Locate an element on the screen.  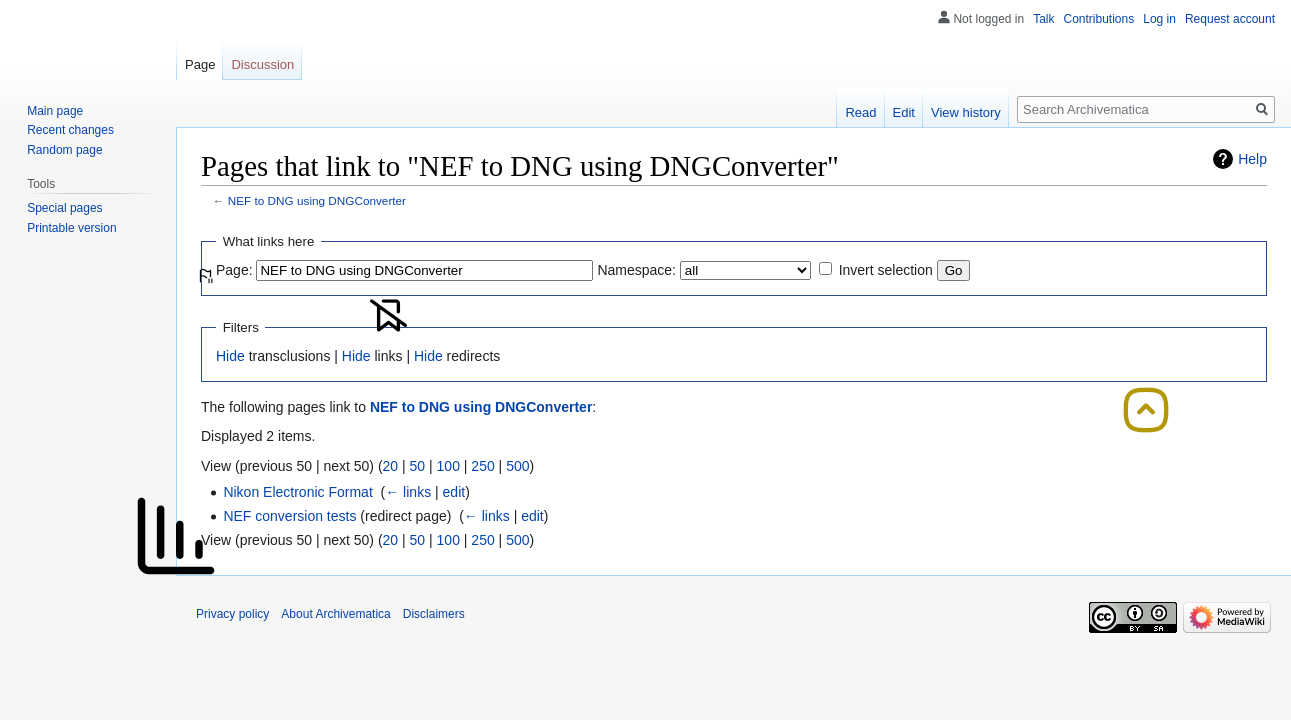
pause a flagged item or task is located at coordinates (205, 275).